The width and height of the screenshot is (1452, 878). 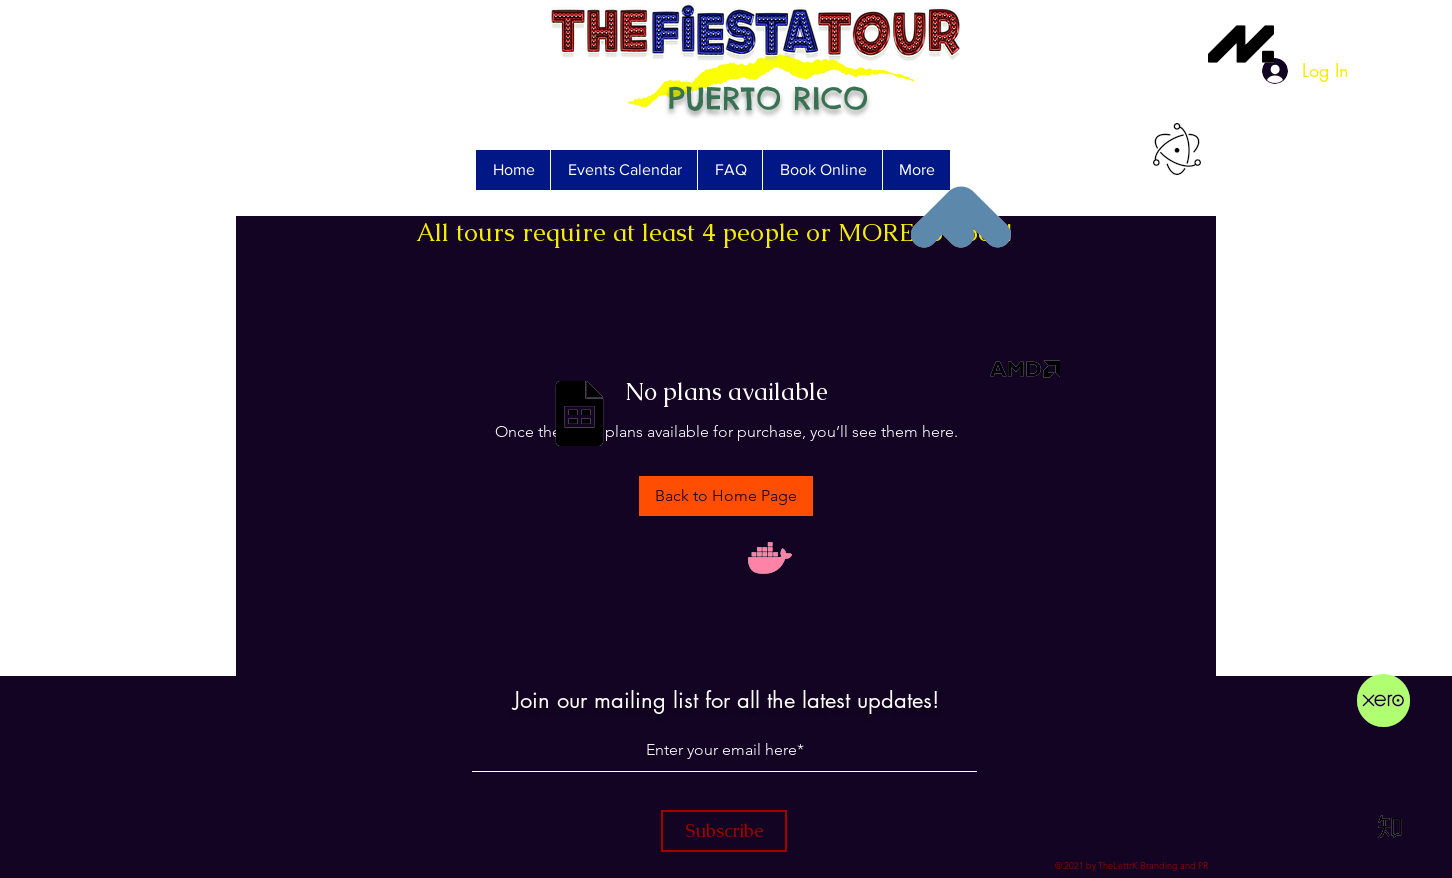 I want to click on open Google Sheets, so click(x=579, y=413).